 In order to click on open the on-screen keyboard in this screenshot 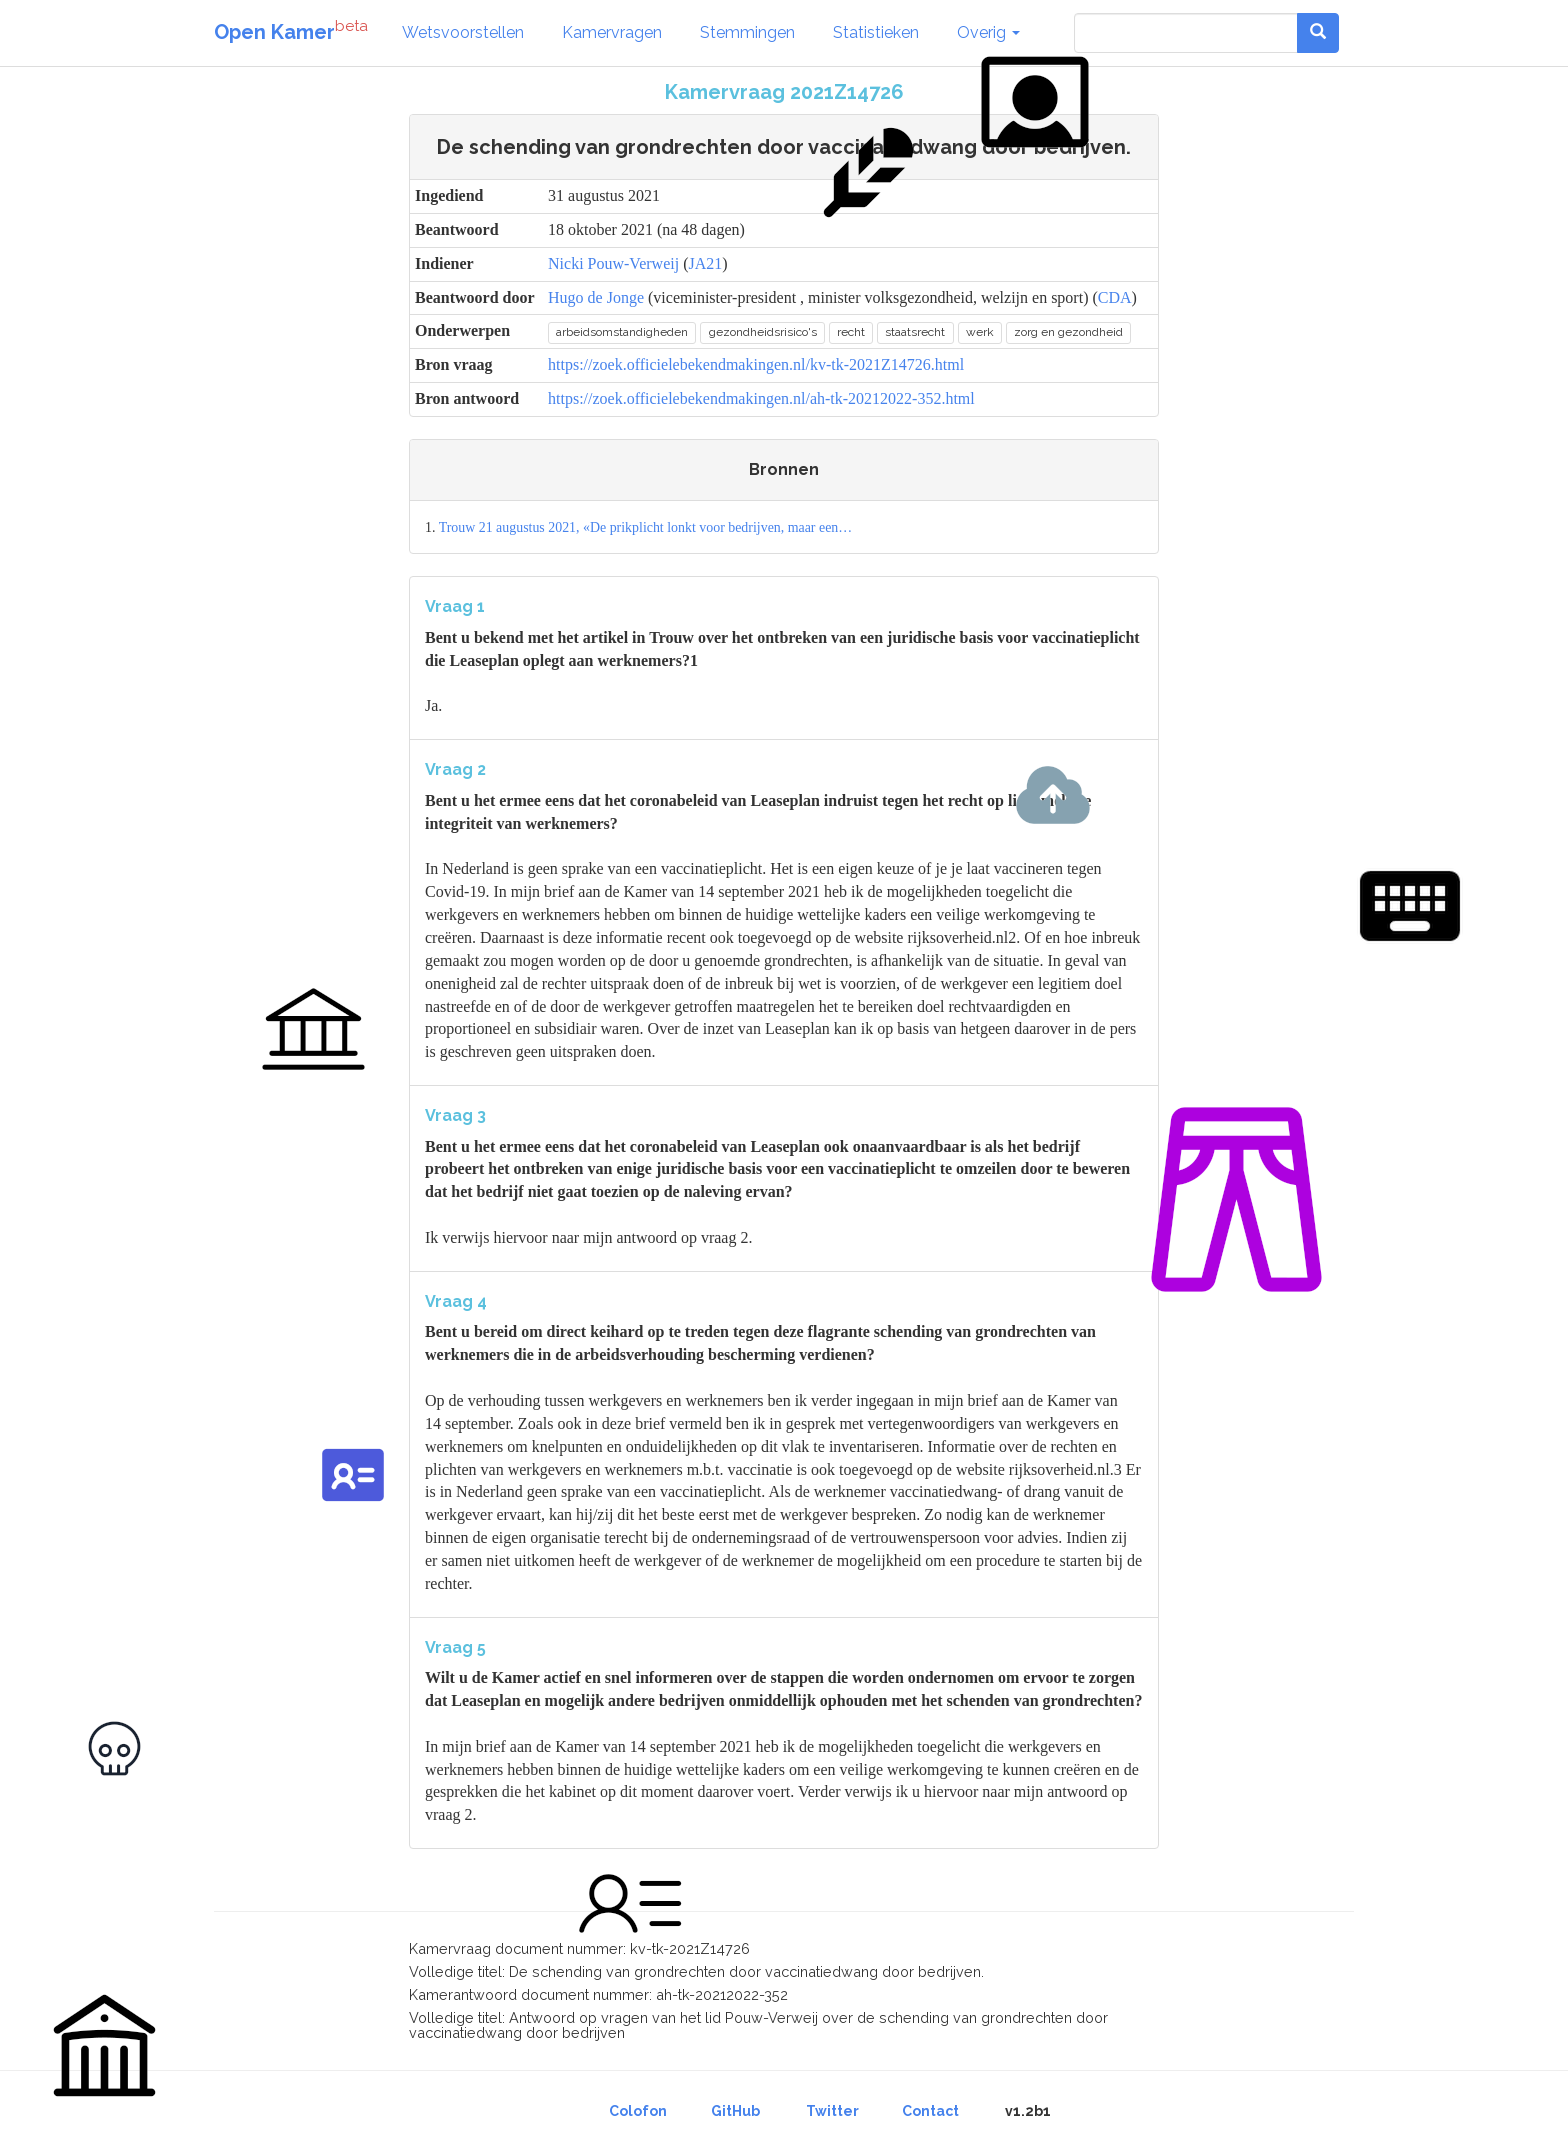, I will do `click(1410, 906)`.